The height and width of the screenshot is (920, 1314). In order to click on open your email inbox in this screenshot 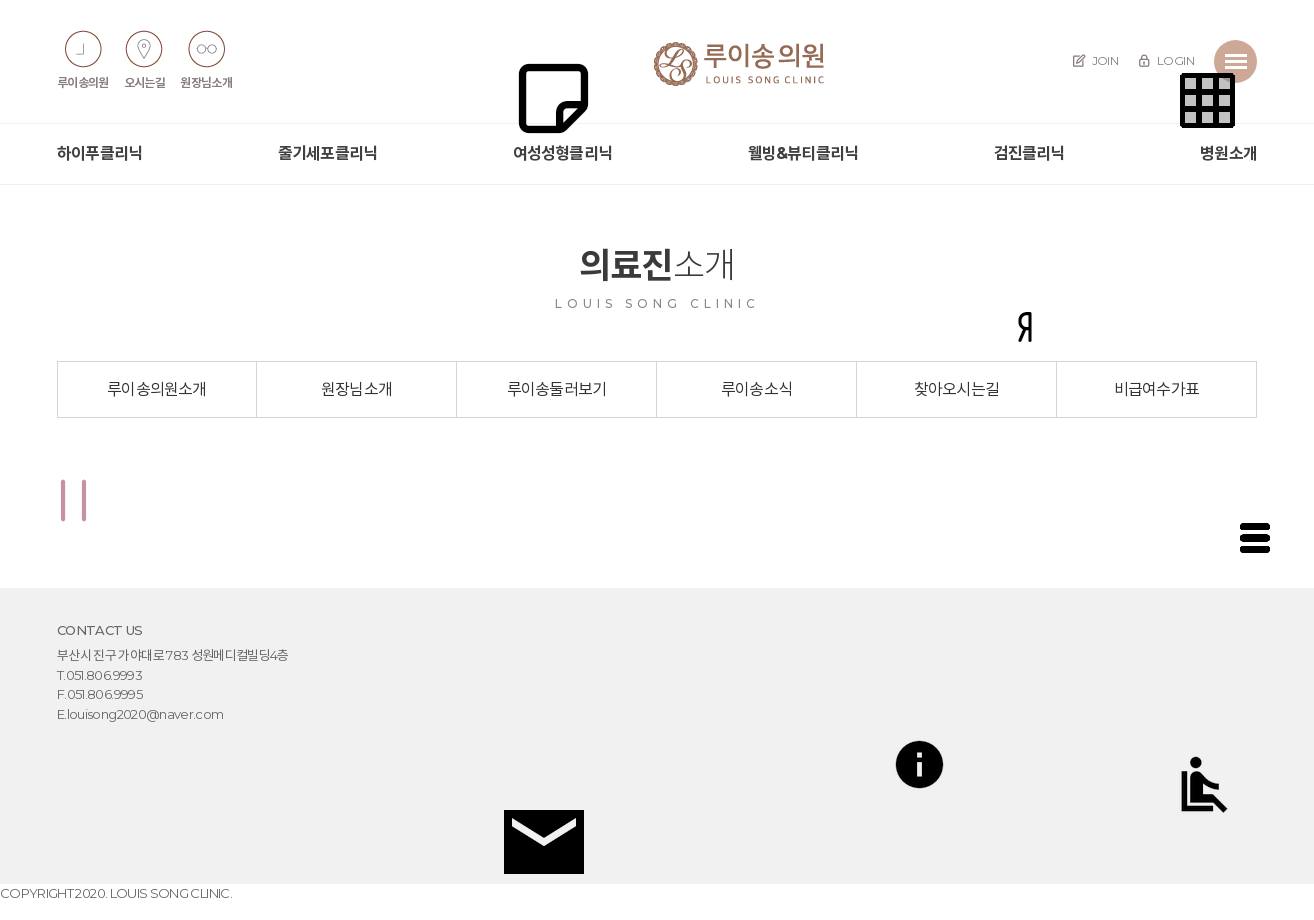, I will do `click(544, 842)`.